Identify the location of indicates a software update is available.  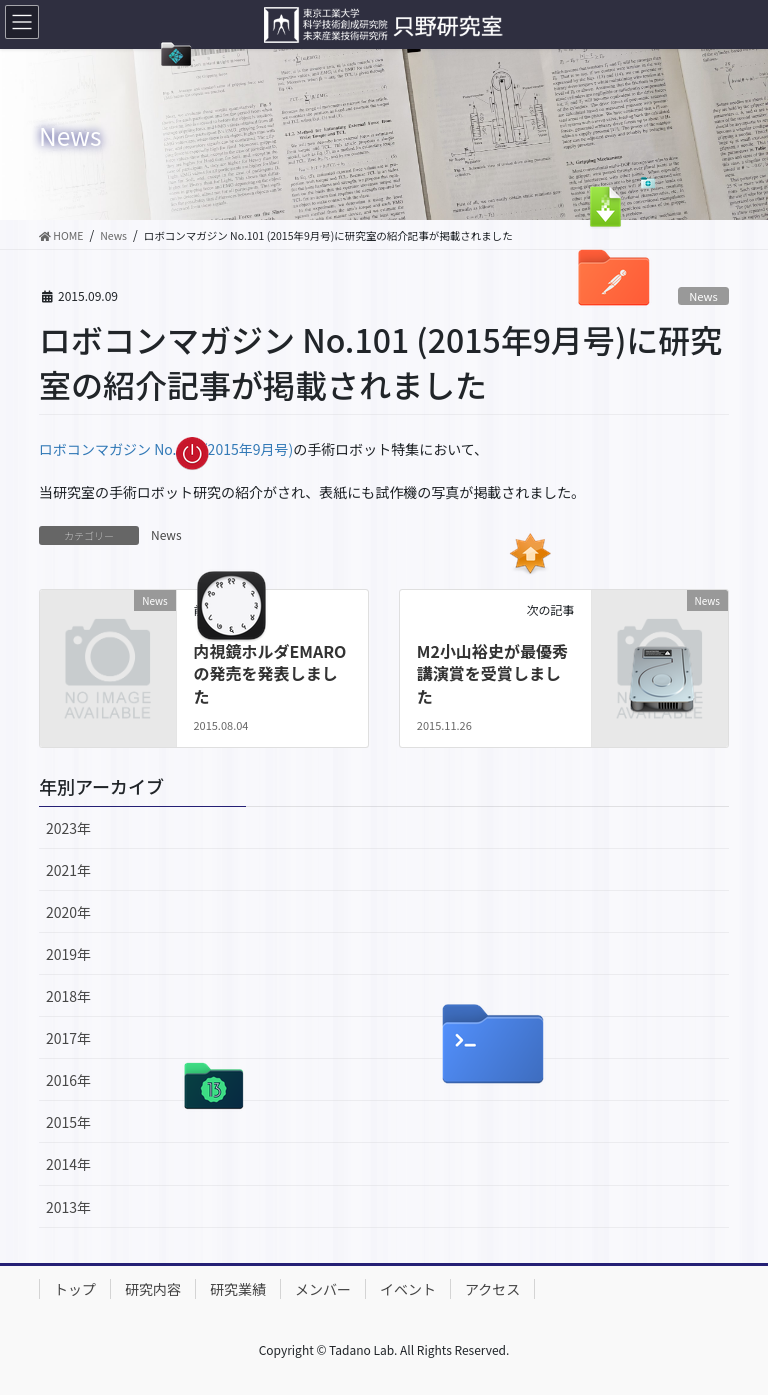
(530, 553).